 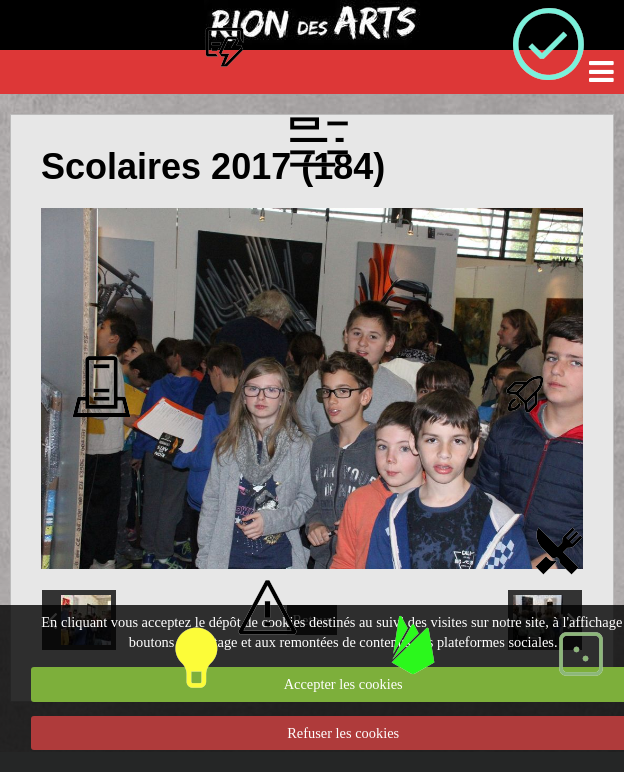 What do you see at coordinates (525, 393) in the screenshot?
I see `launch or deploy a project` at bounding box center [525, 393].